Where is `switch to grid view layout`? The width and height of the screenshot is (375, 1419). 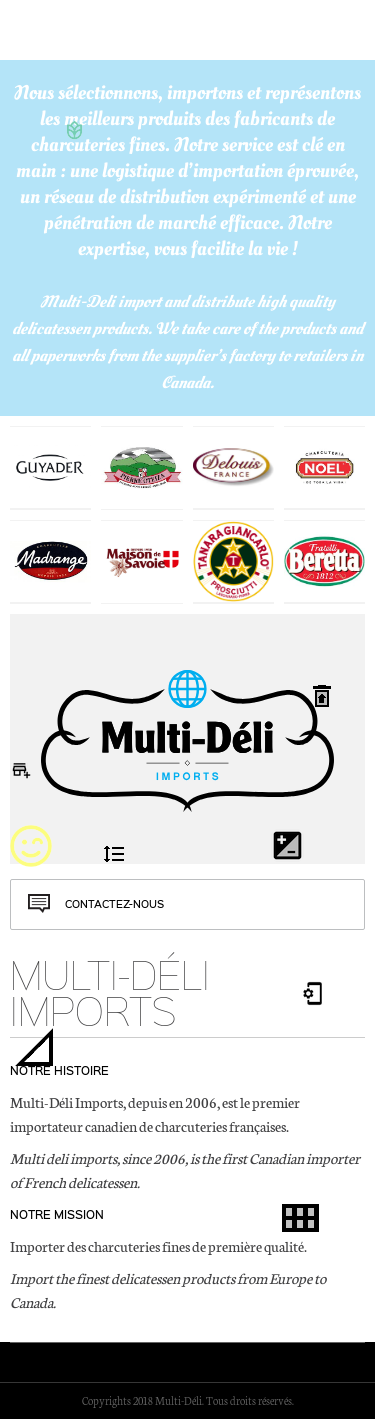 switch to grid view layout is located at coordinates (299, 1219).